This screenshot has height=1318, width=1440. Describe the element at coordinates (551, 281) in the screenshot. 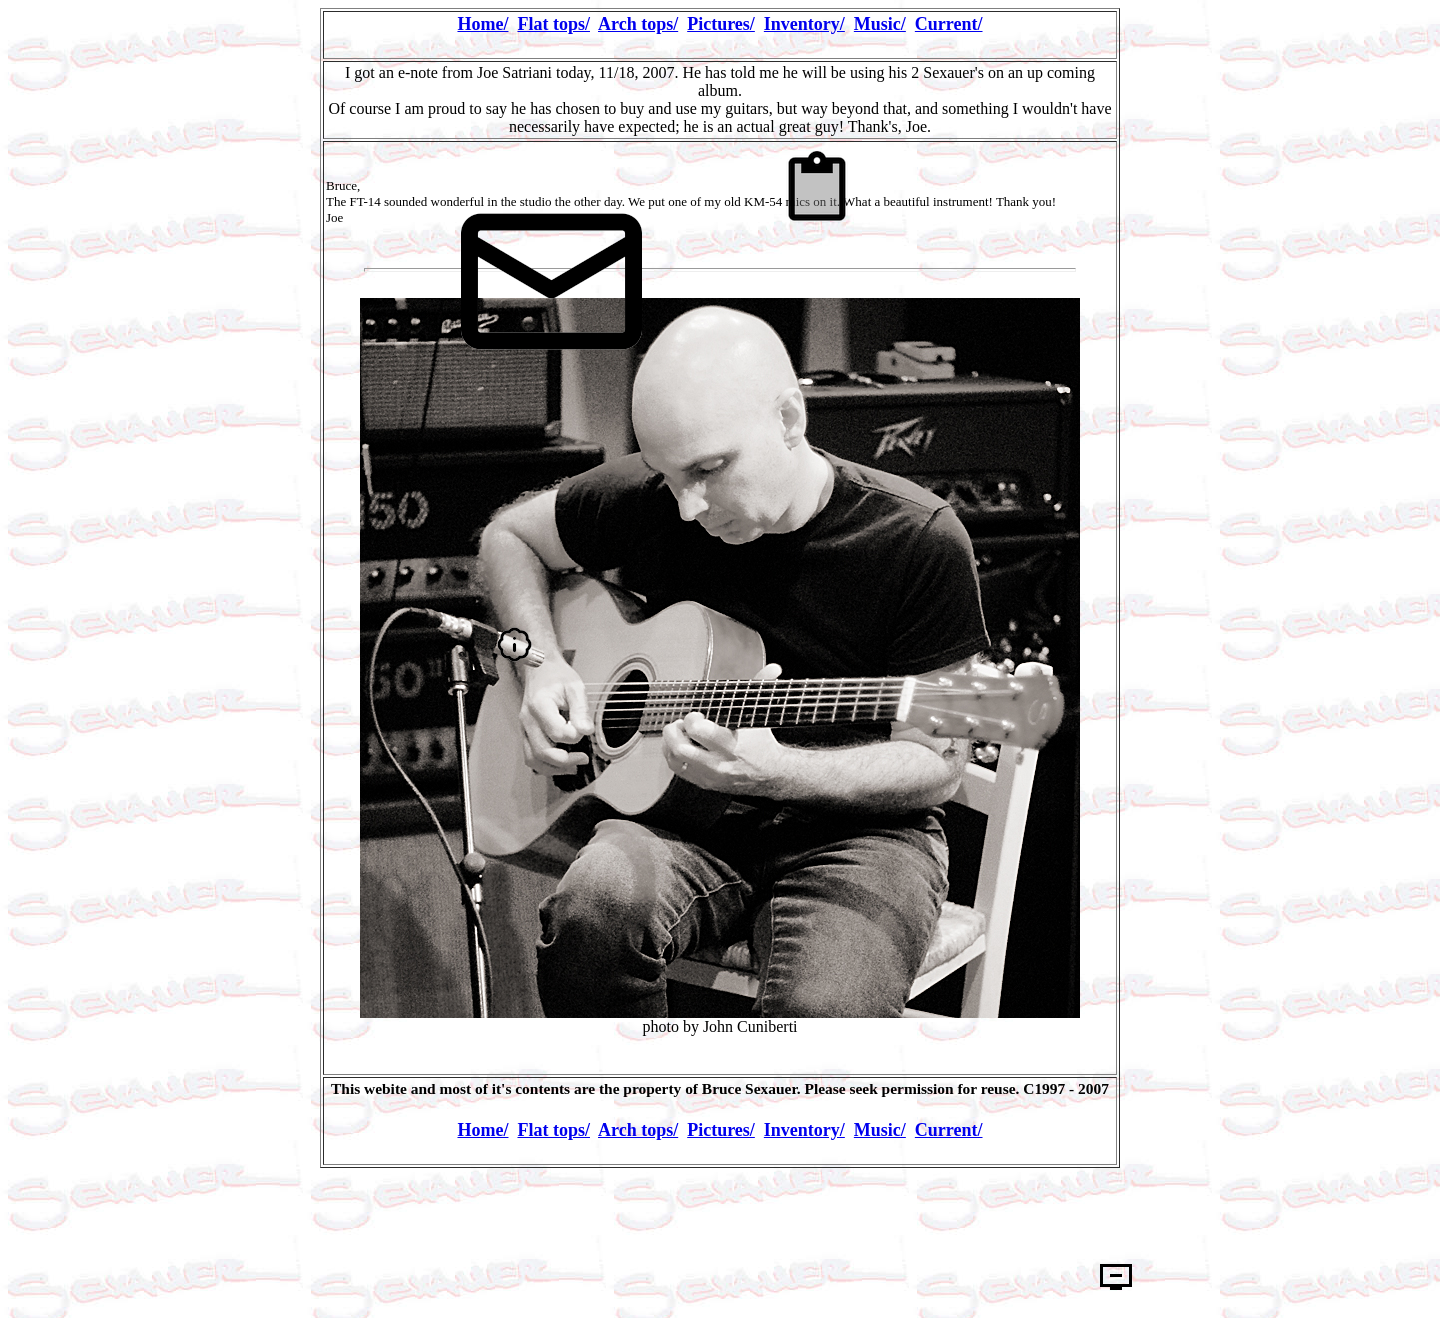

I see `open your inbox` at that location.